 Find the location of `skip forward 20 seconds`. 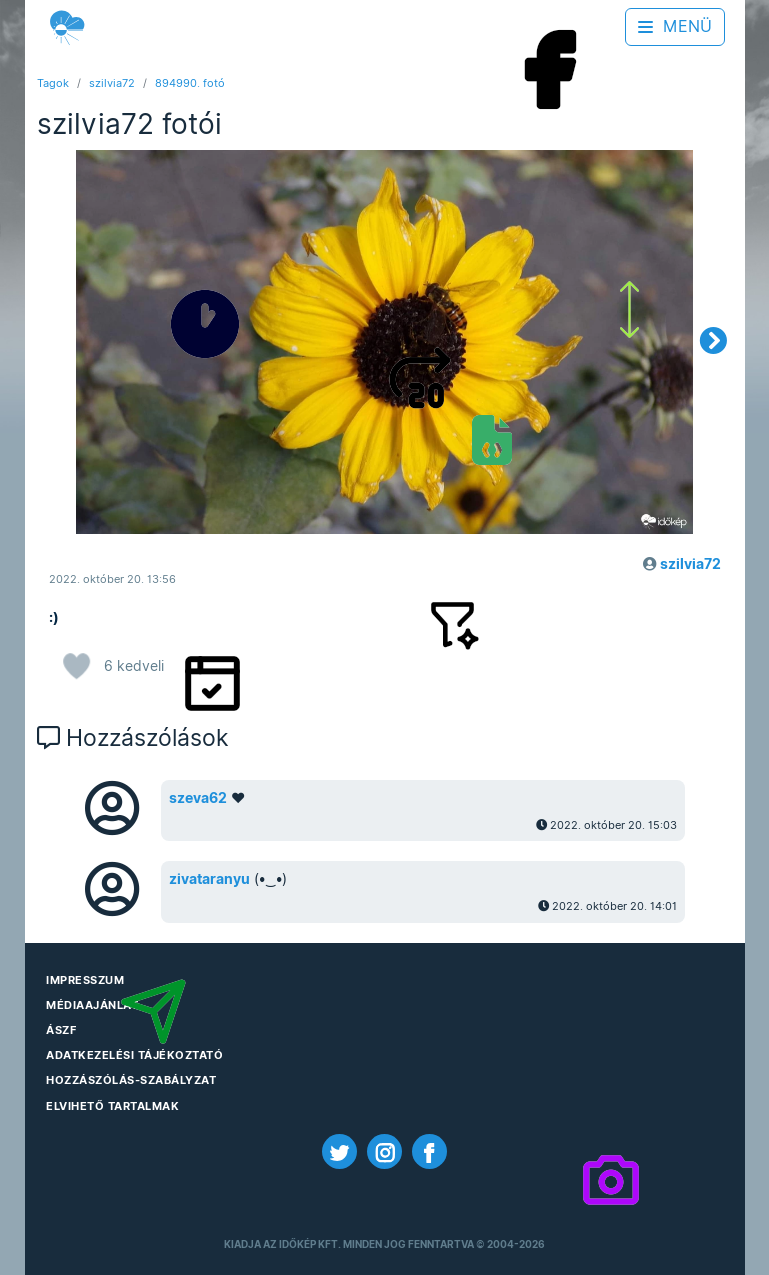

skip forward 20 seconds is located at coordinates (421, 379).